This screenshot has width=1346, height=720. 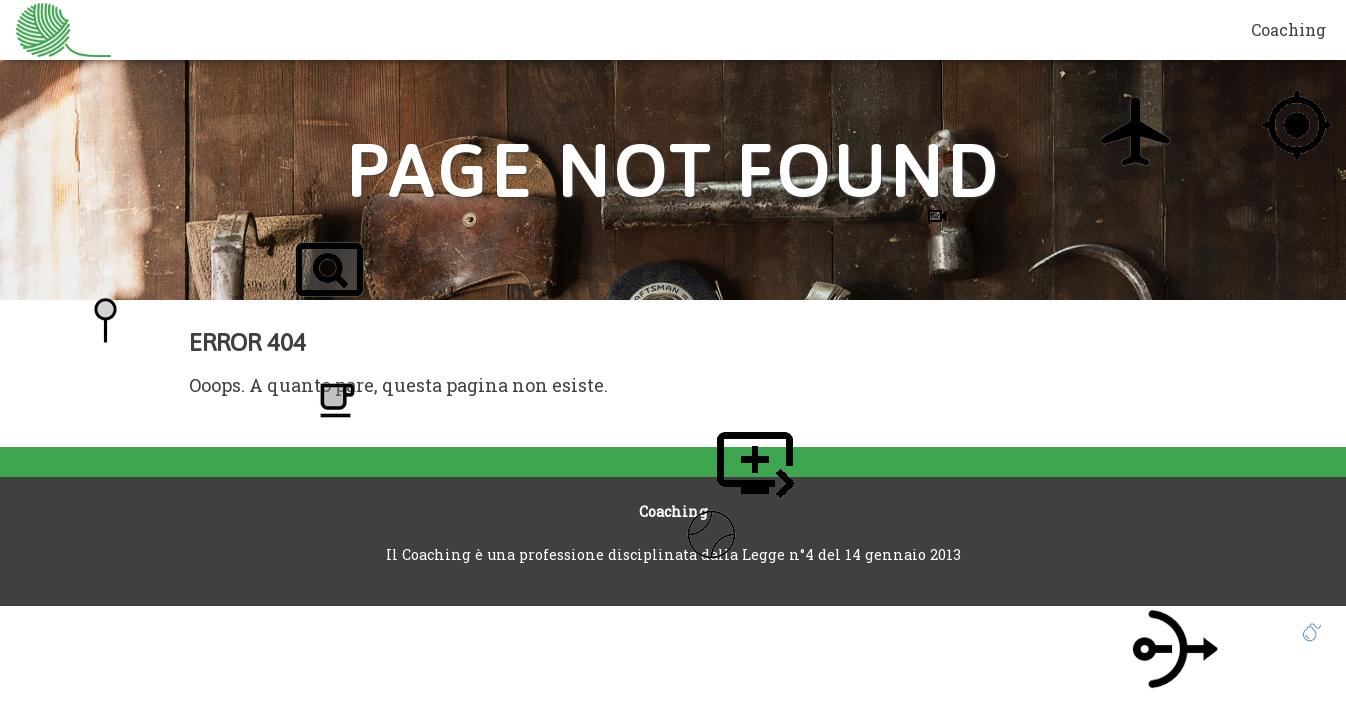 What do you see at coordinates (1176, 649) in the screenshot?
I see `network address translation settings` at bounding box center [1176, 649].